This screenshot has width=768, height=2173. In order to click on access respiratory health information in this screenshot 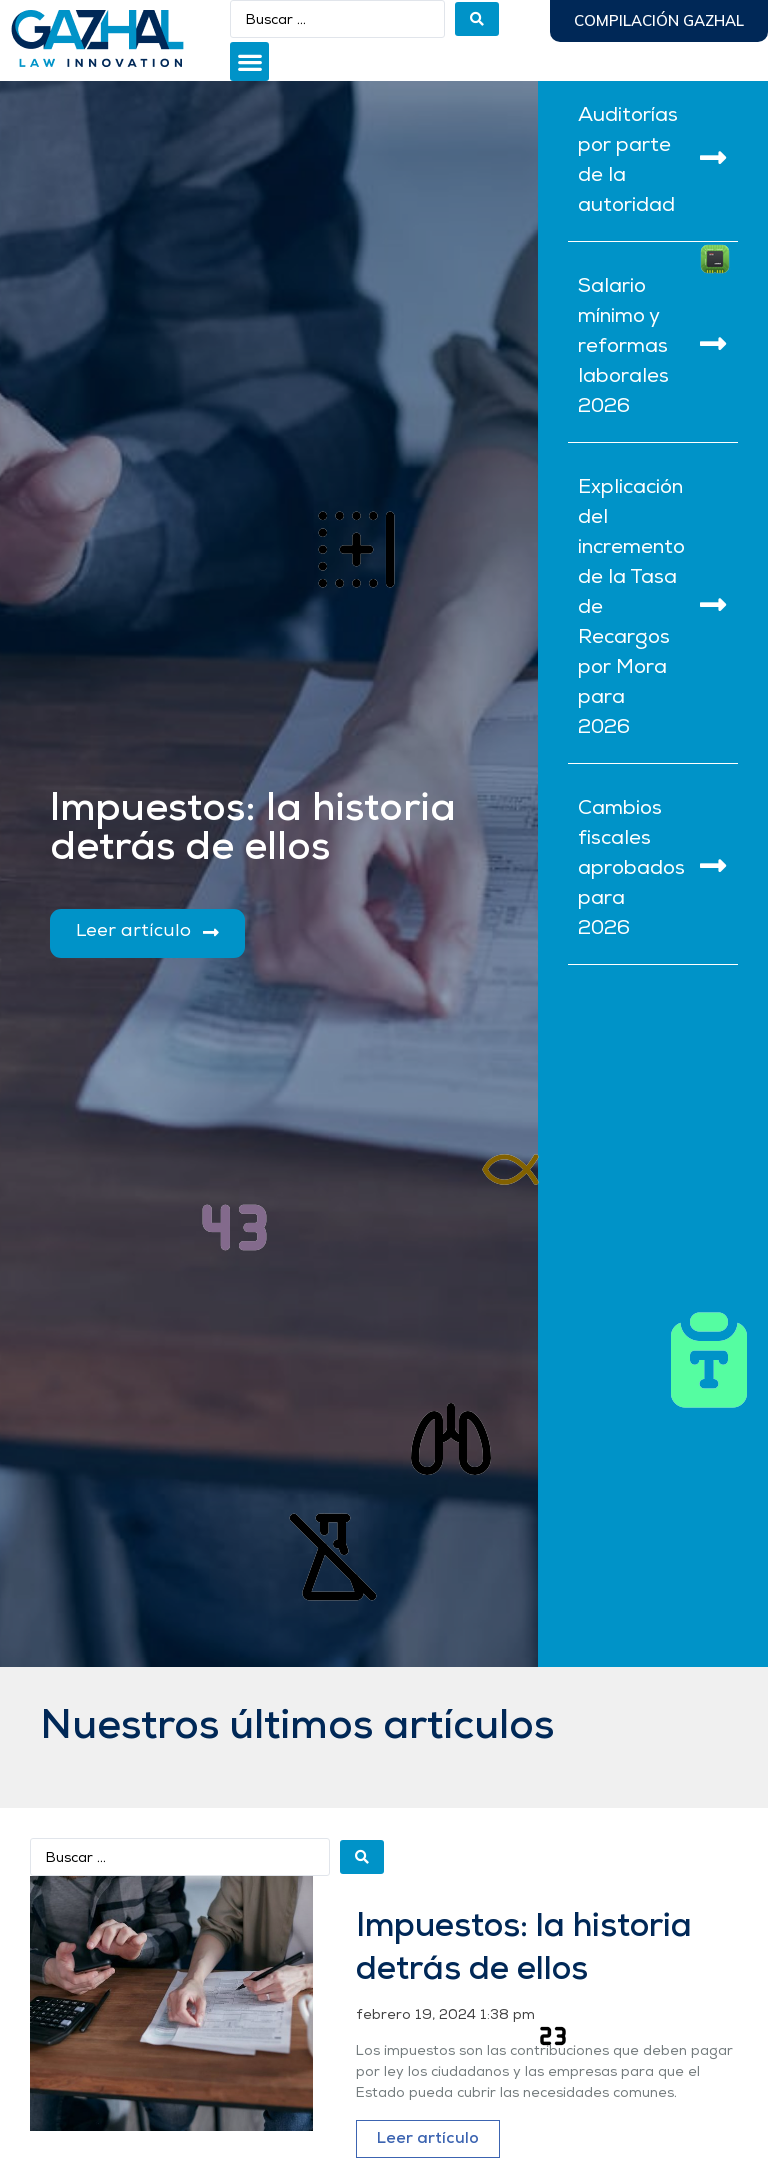, I will do `click(451, 1439)`.